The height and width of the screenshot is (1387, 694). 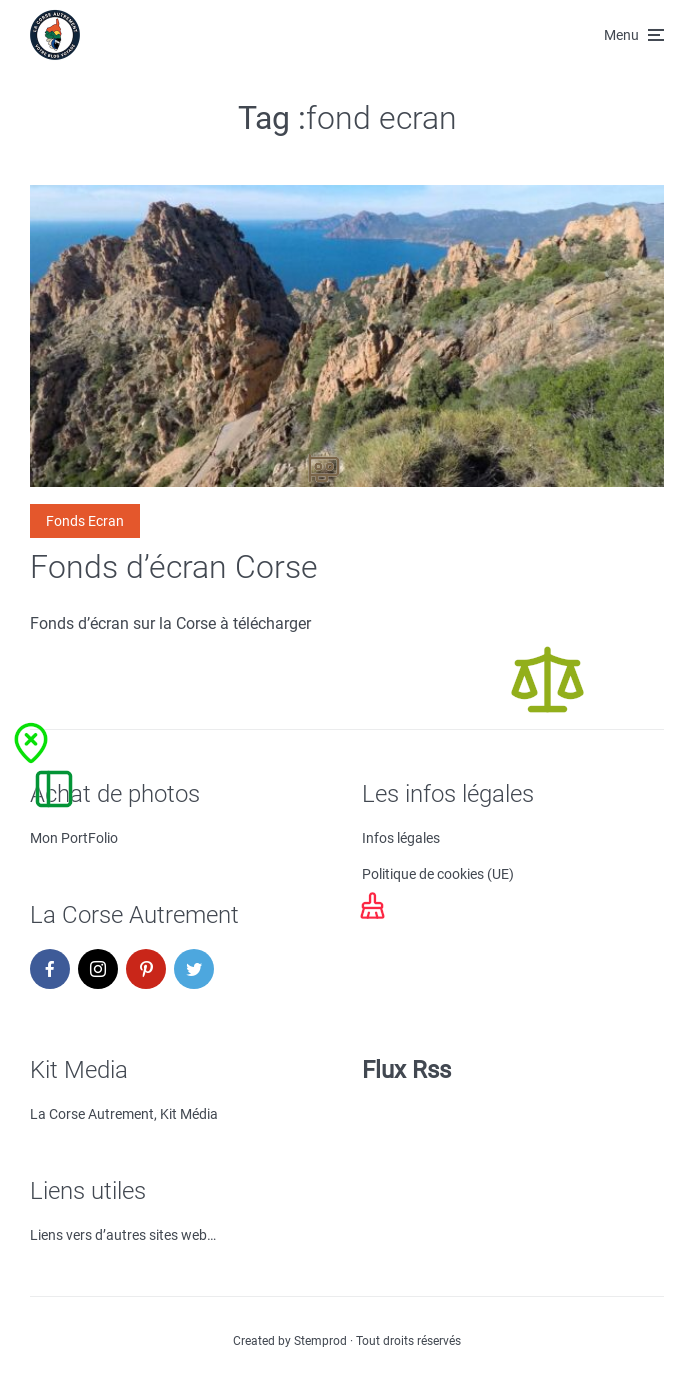 What do you see at coordinates (547, 679) in the screenshot?
I see `access legal or terms of service settings` at bounding box center [547, 679].